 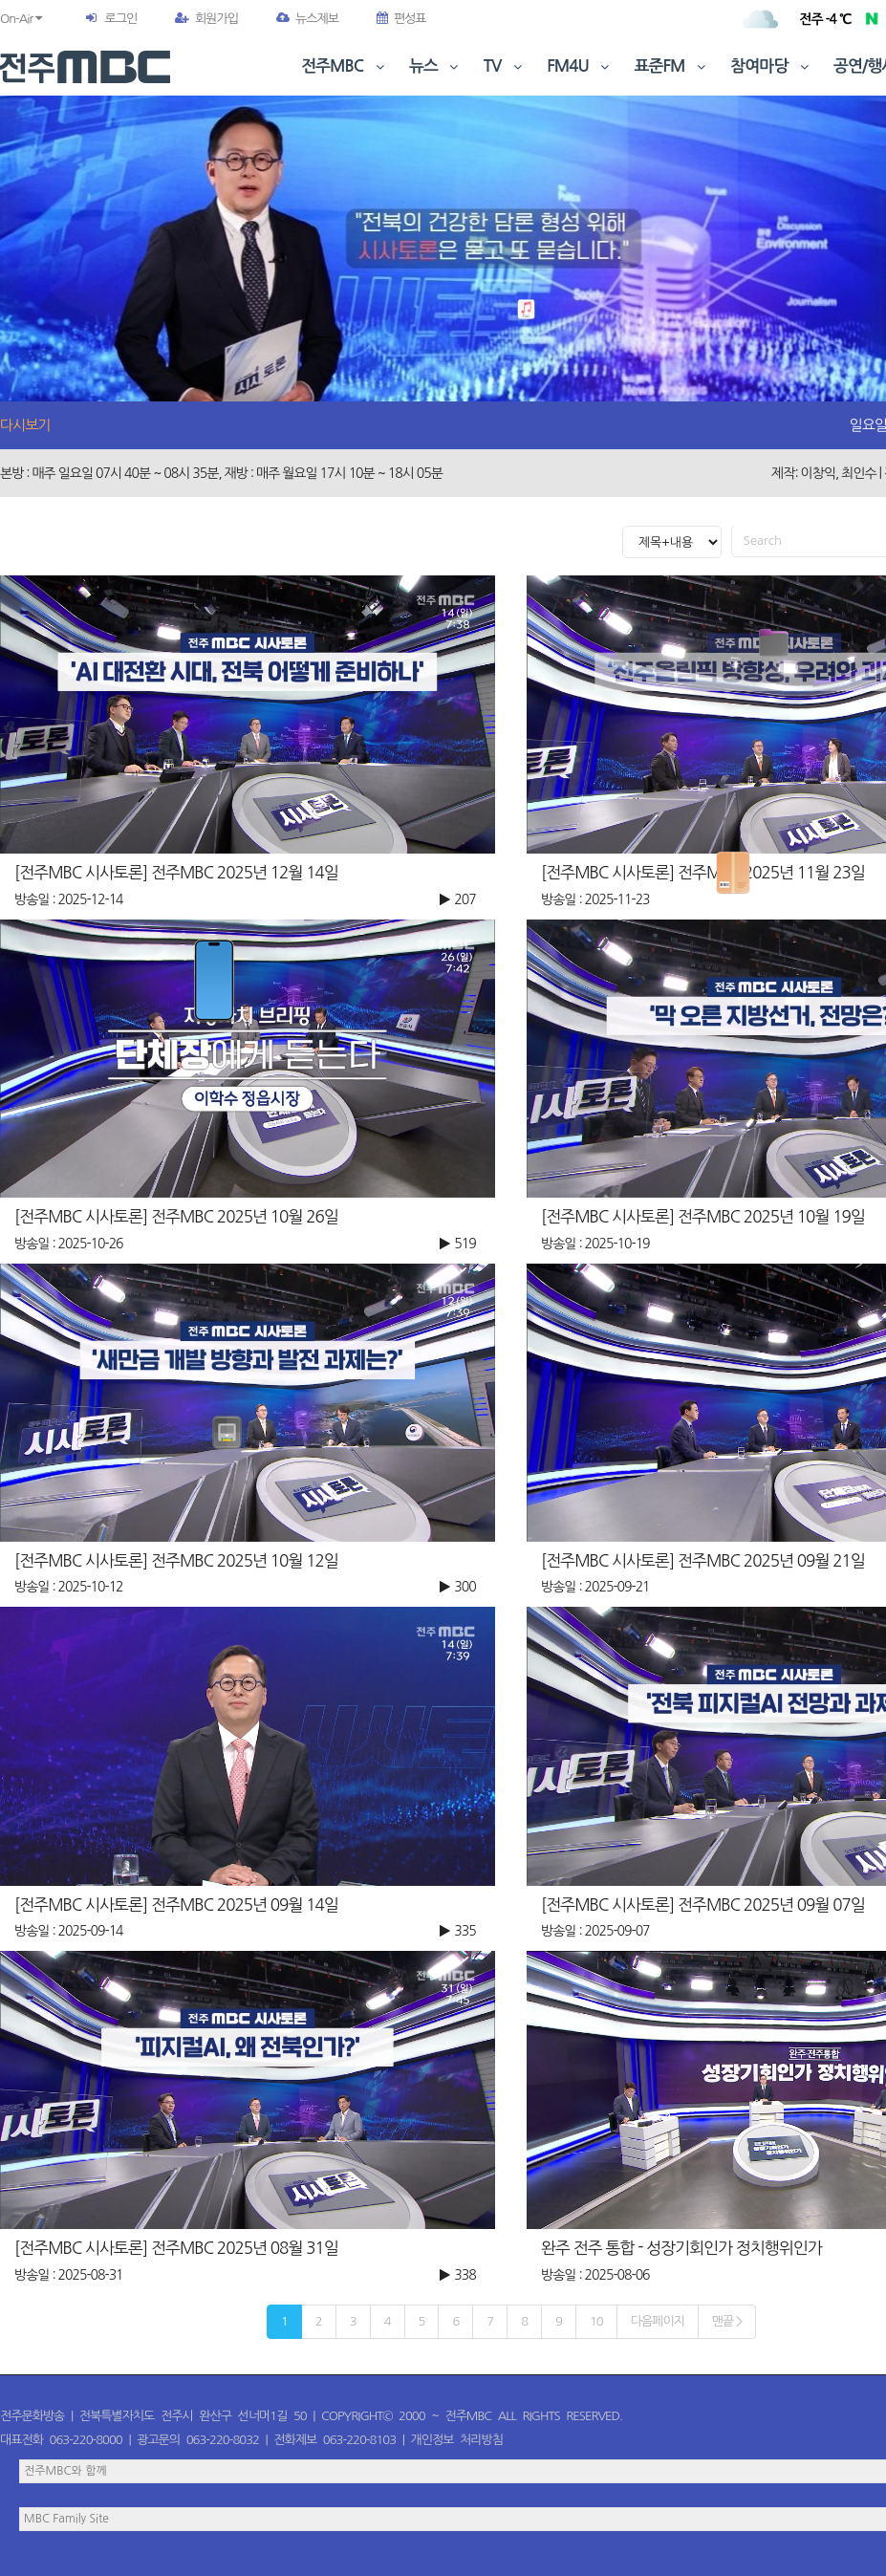 I want to click on a flac audio file in ogg container format, so click(x=526, y=309).